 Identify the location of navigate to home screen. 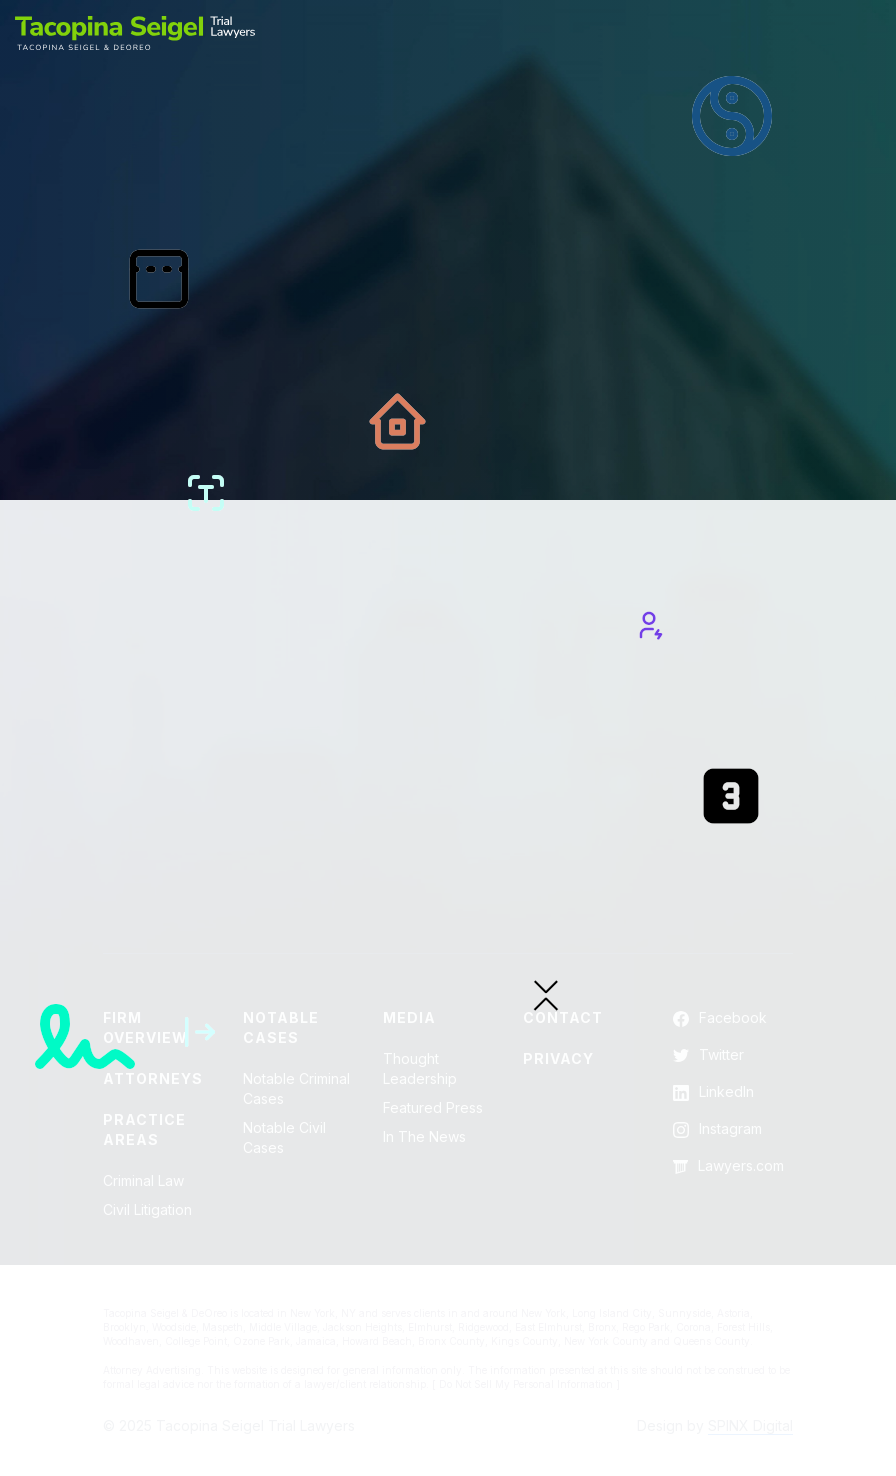
(397, 421).